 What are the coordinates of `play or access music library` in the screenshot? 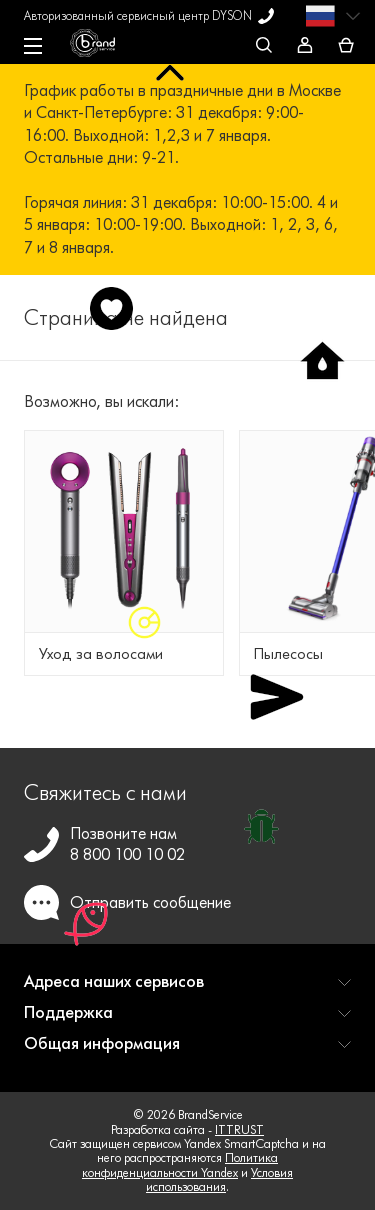 It's located at (144, 622).